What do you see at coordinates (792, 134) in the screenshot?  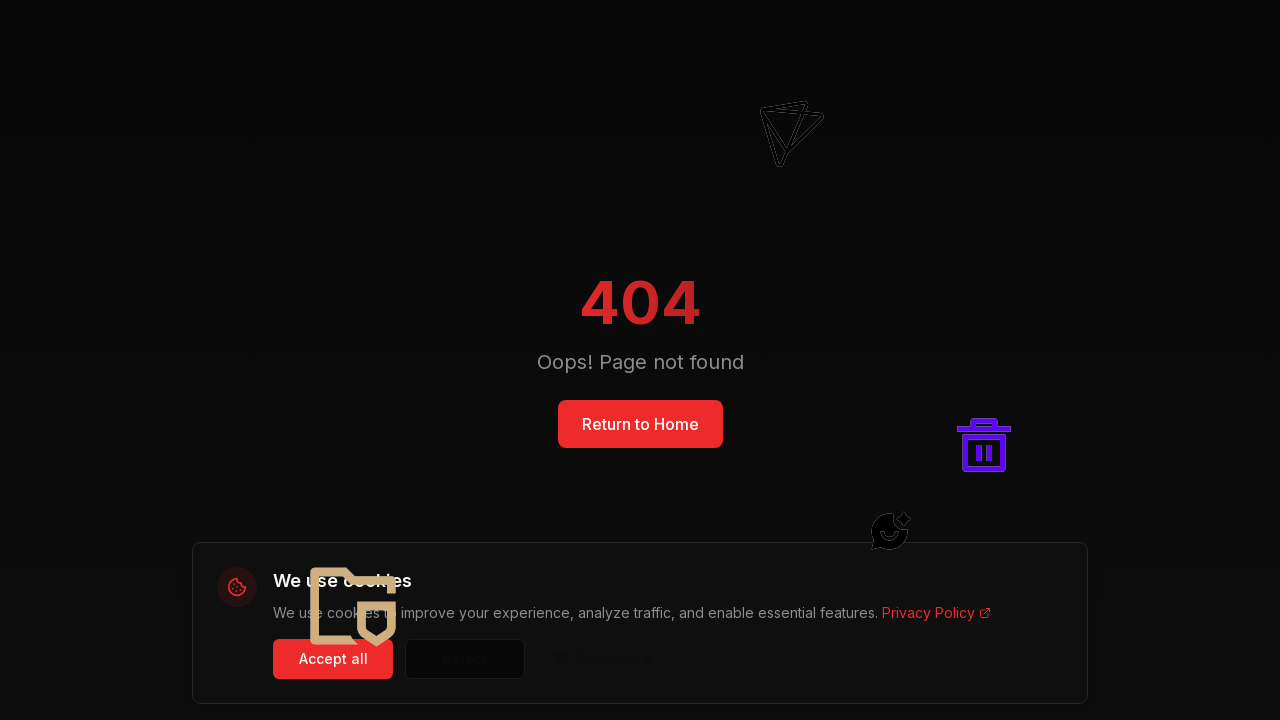 I see `pushed app logo` at bounding box center [792, 134].